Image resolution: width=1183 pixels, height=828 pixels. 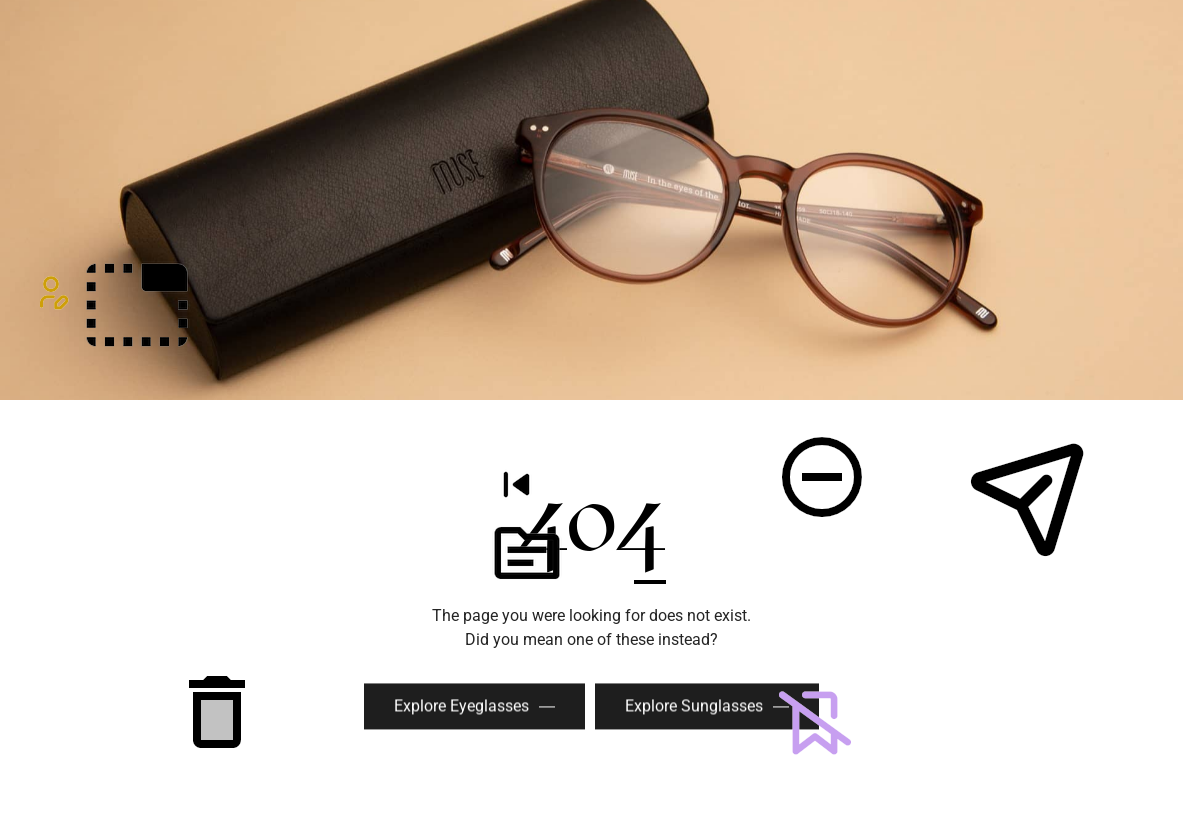 I want to click on an inactive or background browser tab, so click(x=137, y=305).